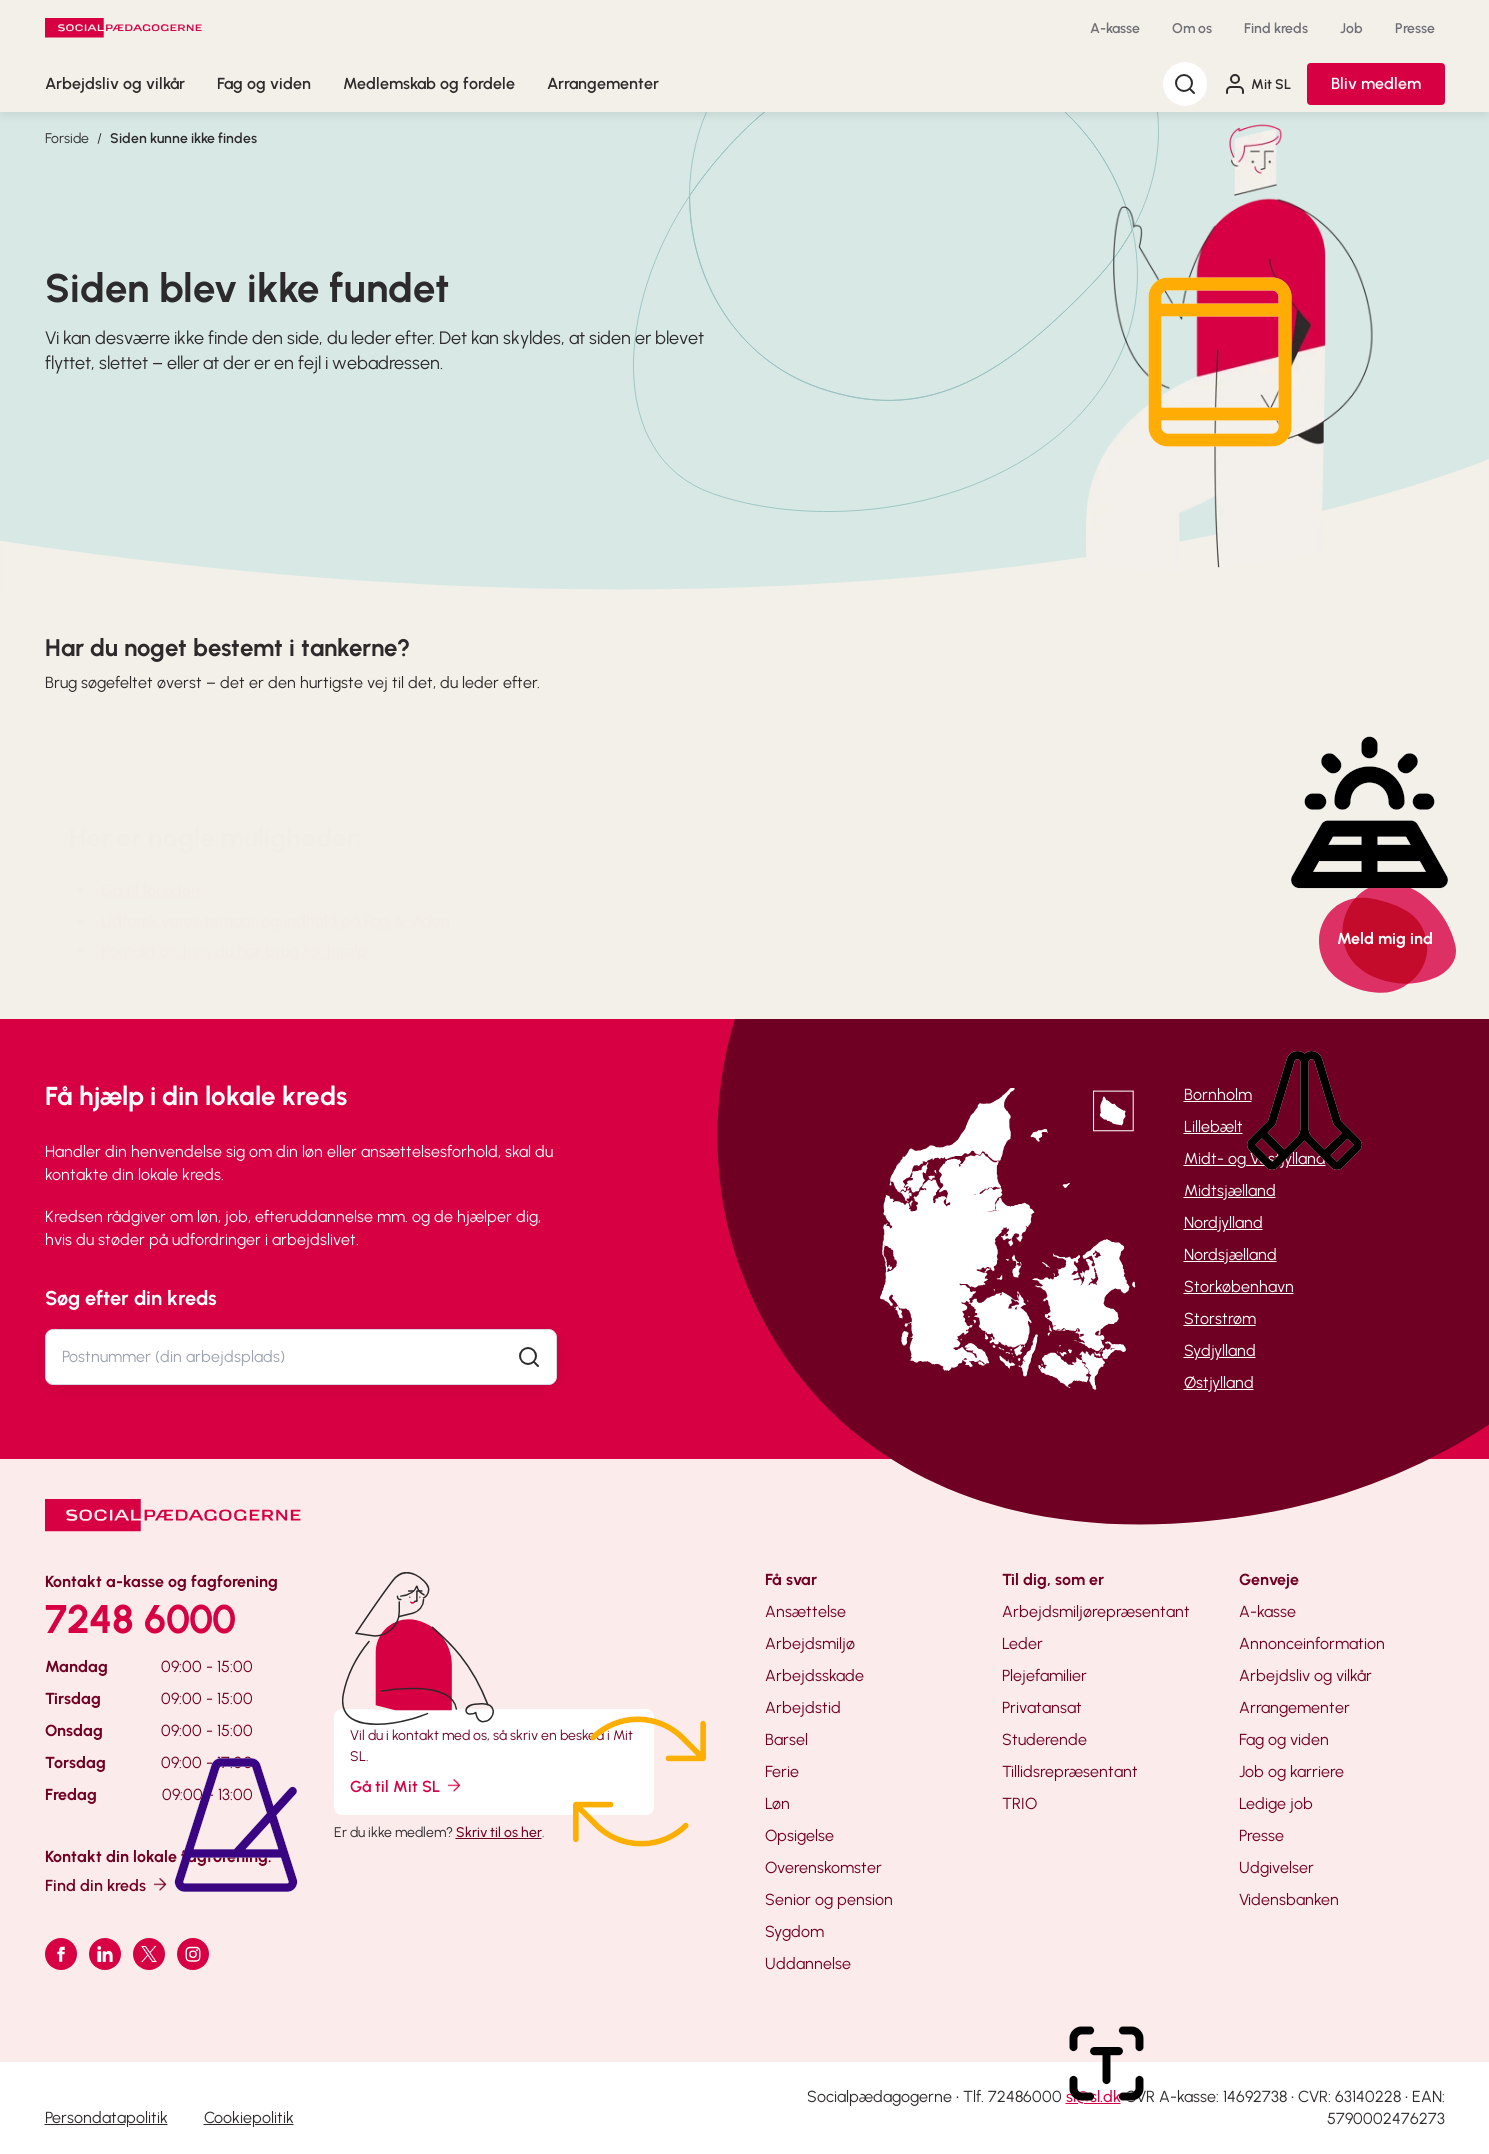 Image resolution: width=1489 pixels, height=2154 pixels. I want to click on access tempo or timing settings, so click(236, 1825).